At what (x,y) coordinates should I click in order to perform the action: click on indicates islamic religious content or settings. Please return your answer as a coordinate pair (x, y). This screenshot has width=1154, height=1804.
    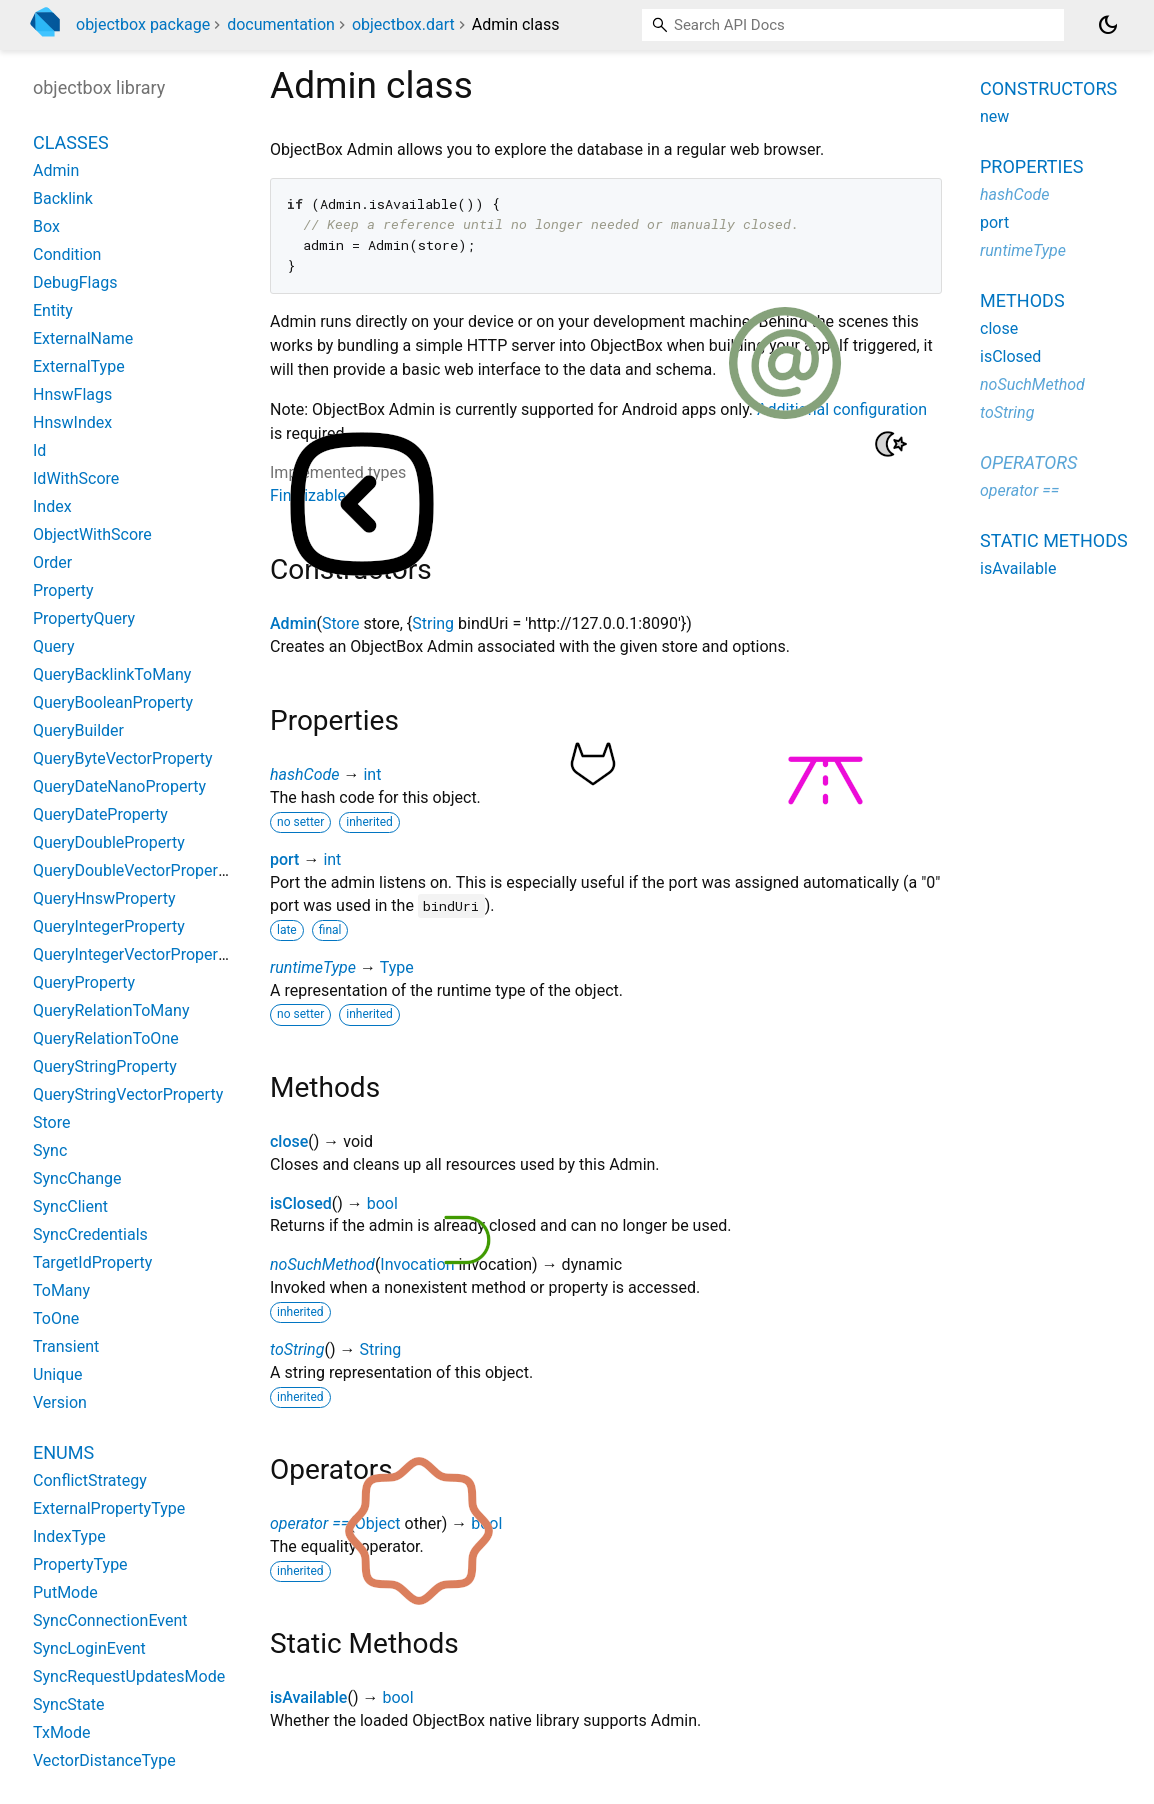
    Looking at the image, I should click on (890, 444).